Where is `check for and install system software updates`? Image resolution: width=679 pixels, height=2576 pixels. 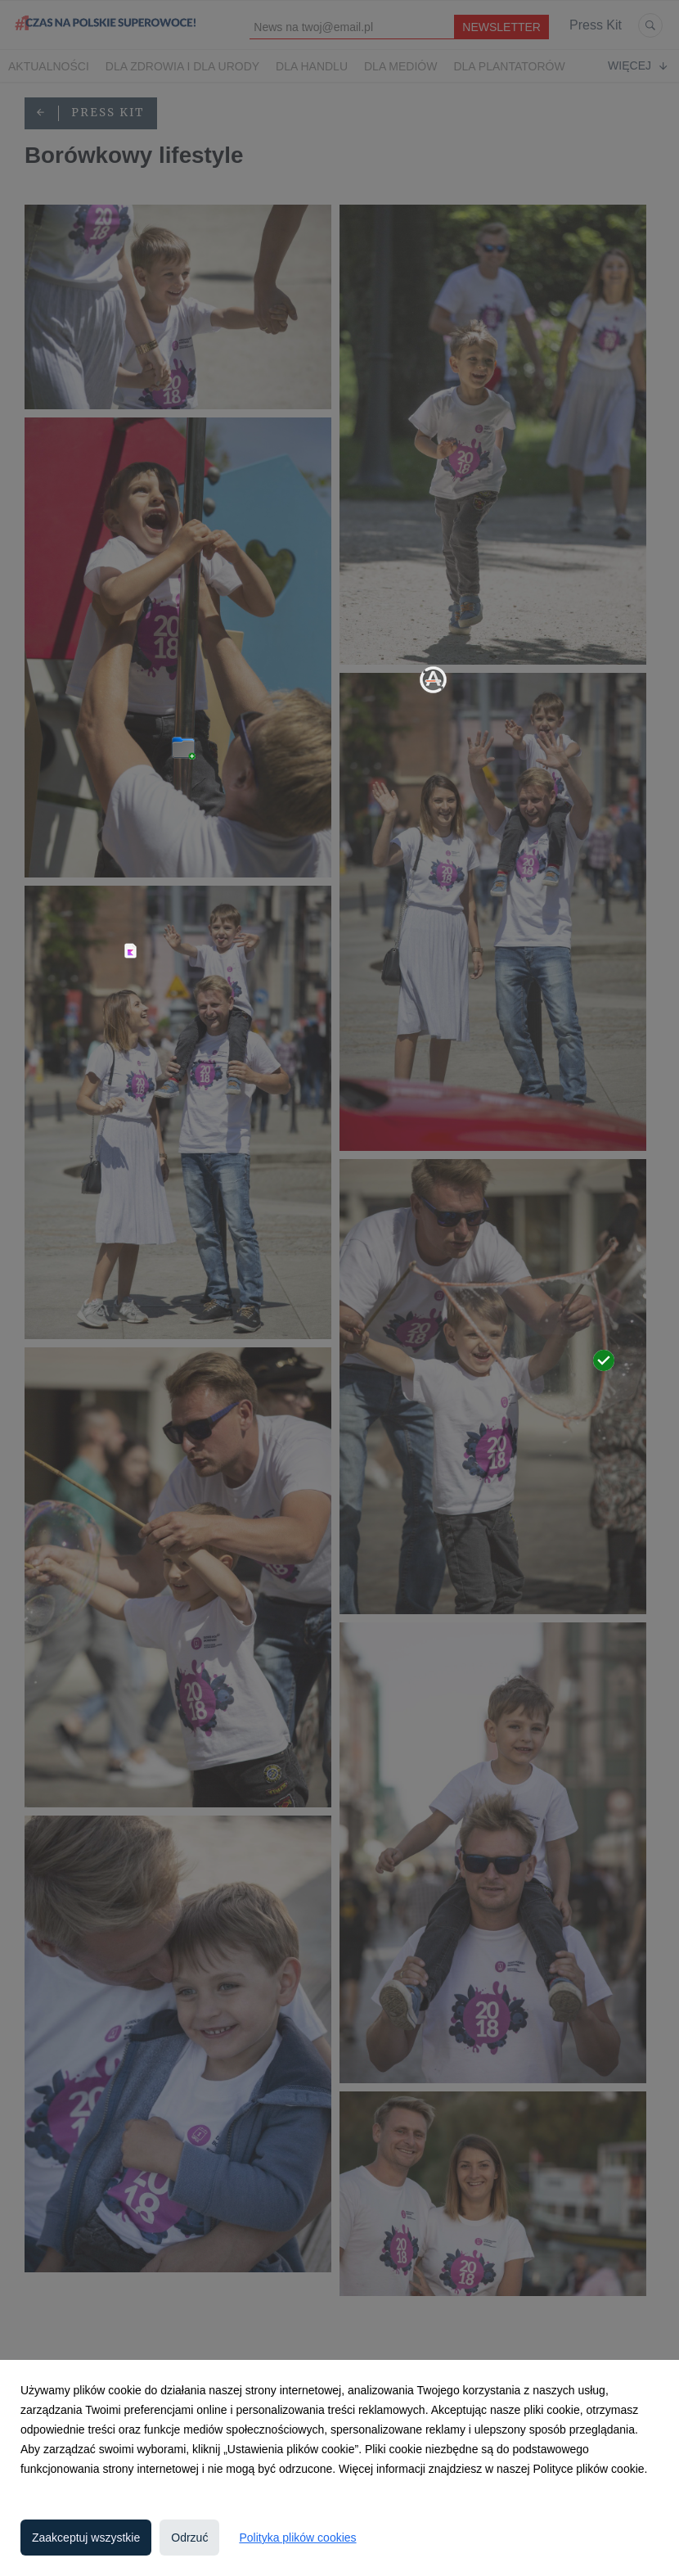
check for and install system software updates is located at coordinates (433, 679).